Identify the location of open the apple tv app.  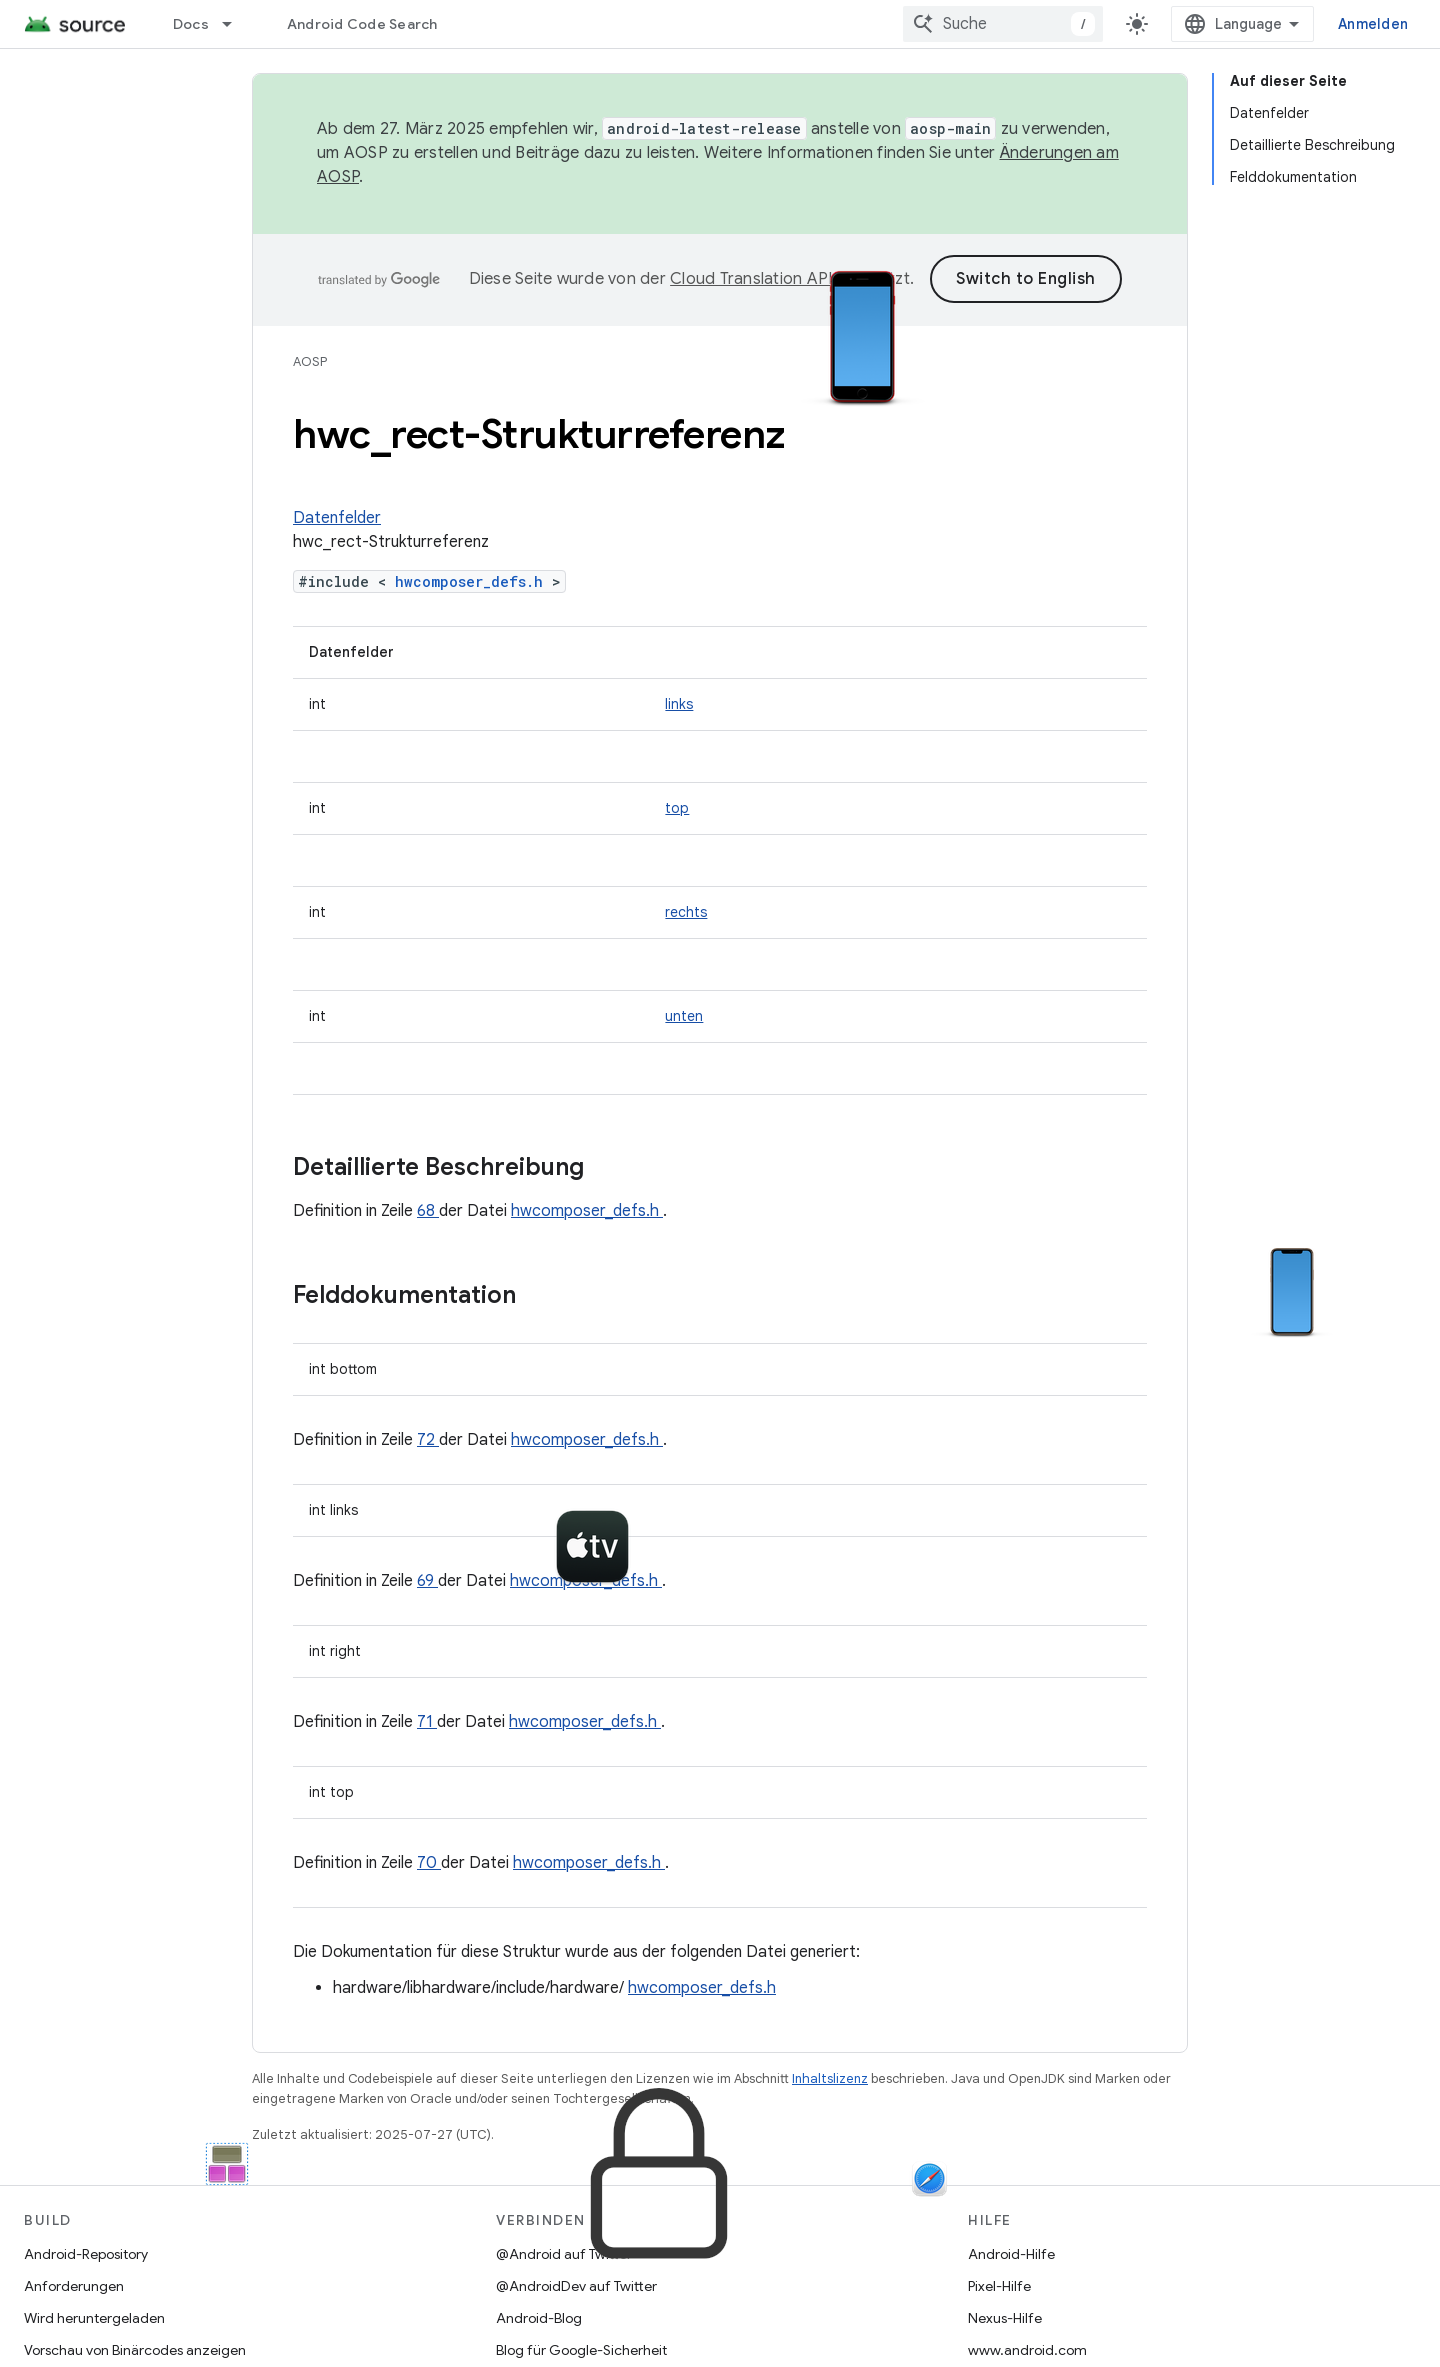
(592, 1546).